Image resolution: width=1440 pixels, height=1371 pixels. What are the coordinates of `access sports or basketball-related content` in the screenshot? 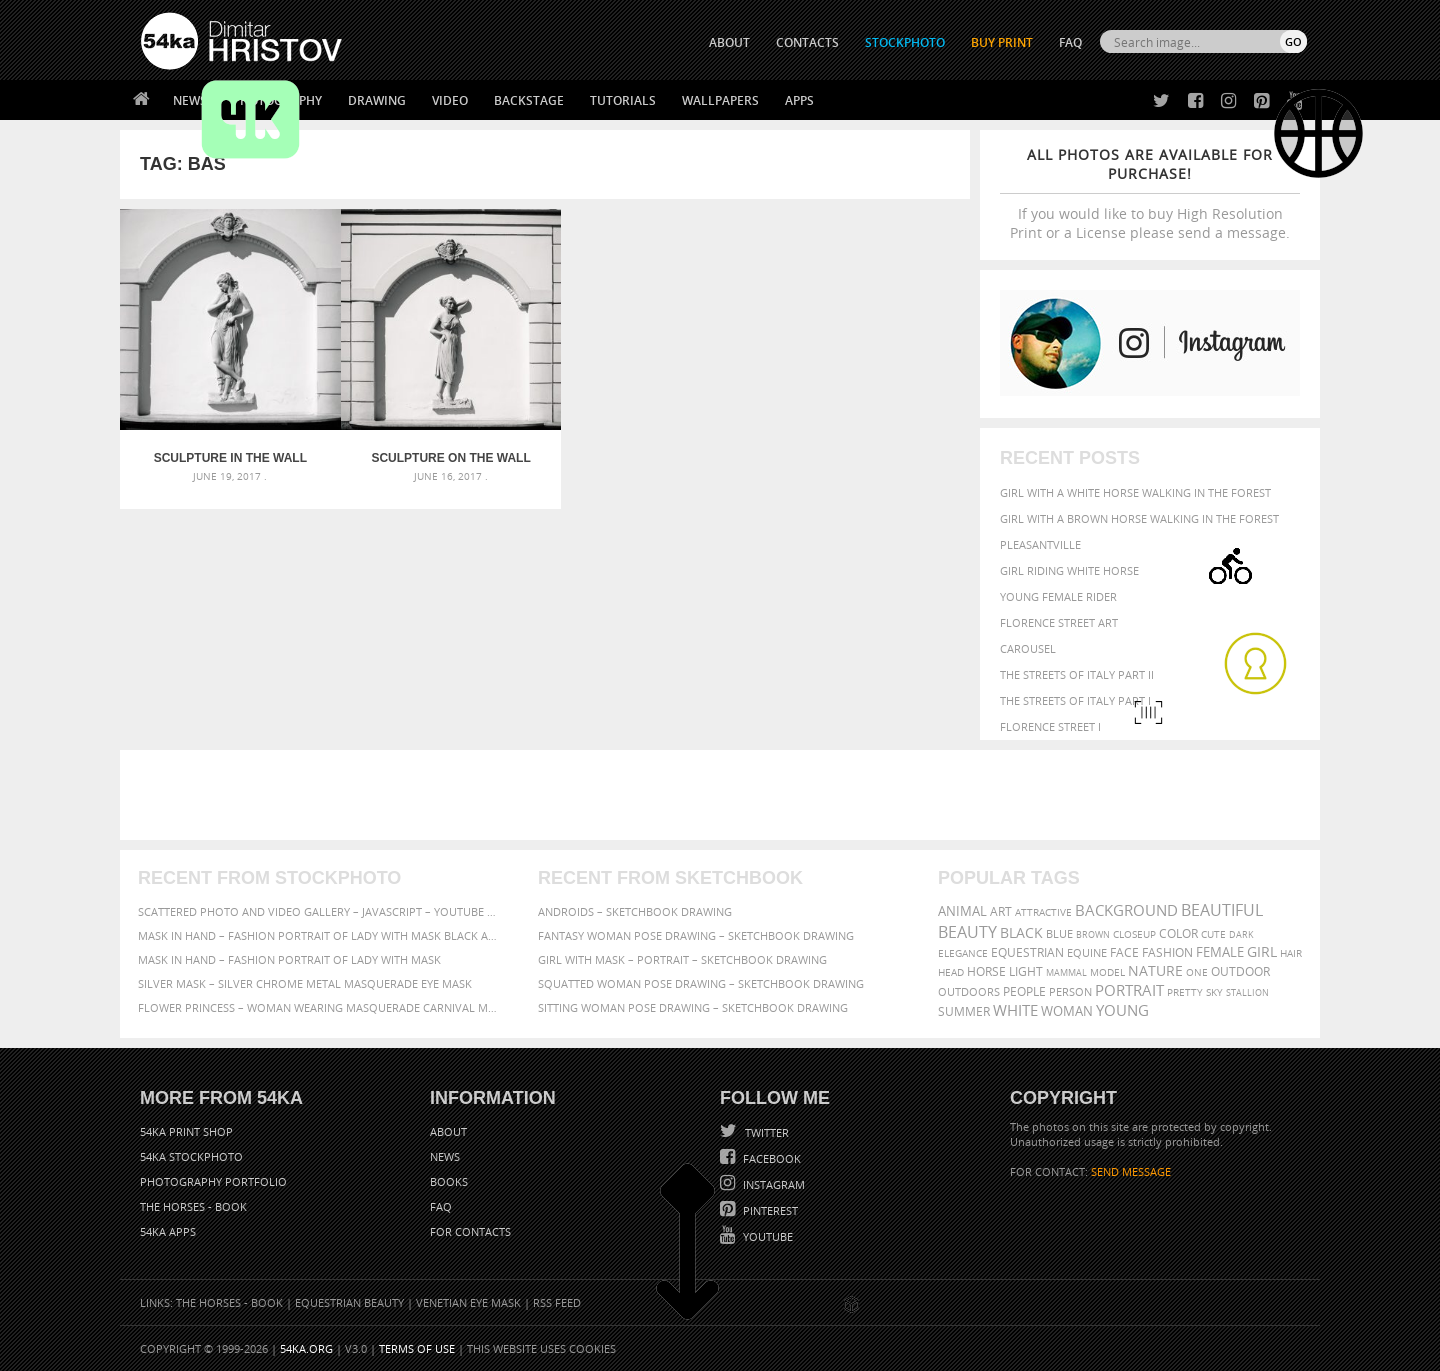 It's located at (1318, 133).